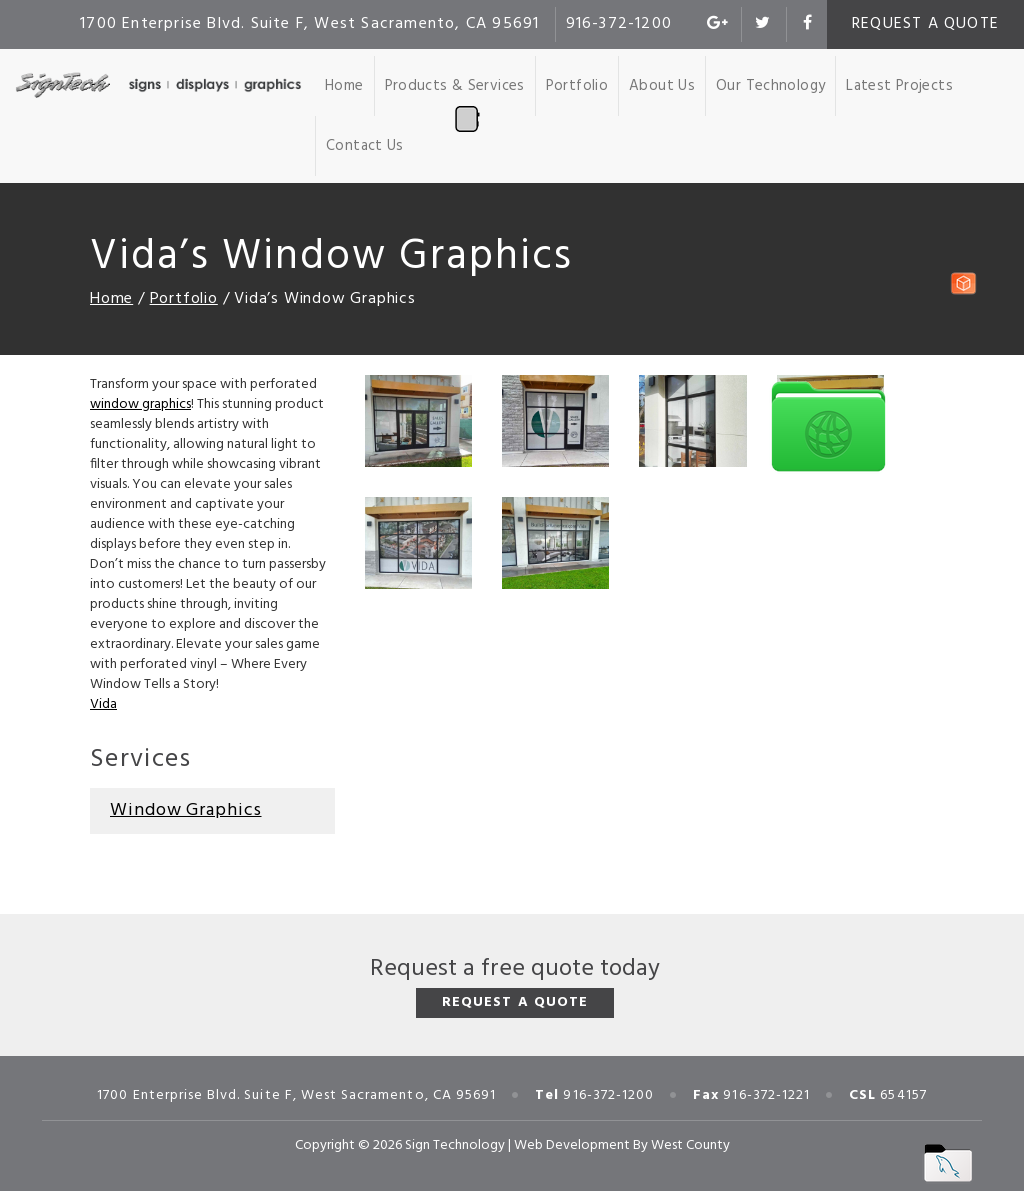 This screenshot has width=1024, height=1191. What do you see at coordinates (948, 1164) in the screenshot?
I see `open mysql database files folder` at bounding box center [948, 1164].